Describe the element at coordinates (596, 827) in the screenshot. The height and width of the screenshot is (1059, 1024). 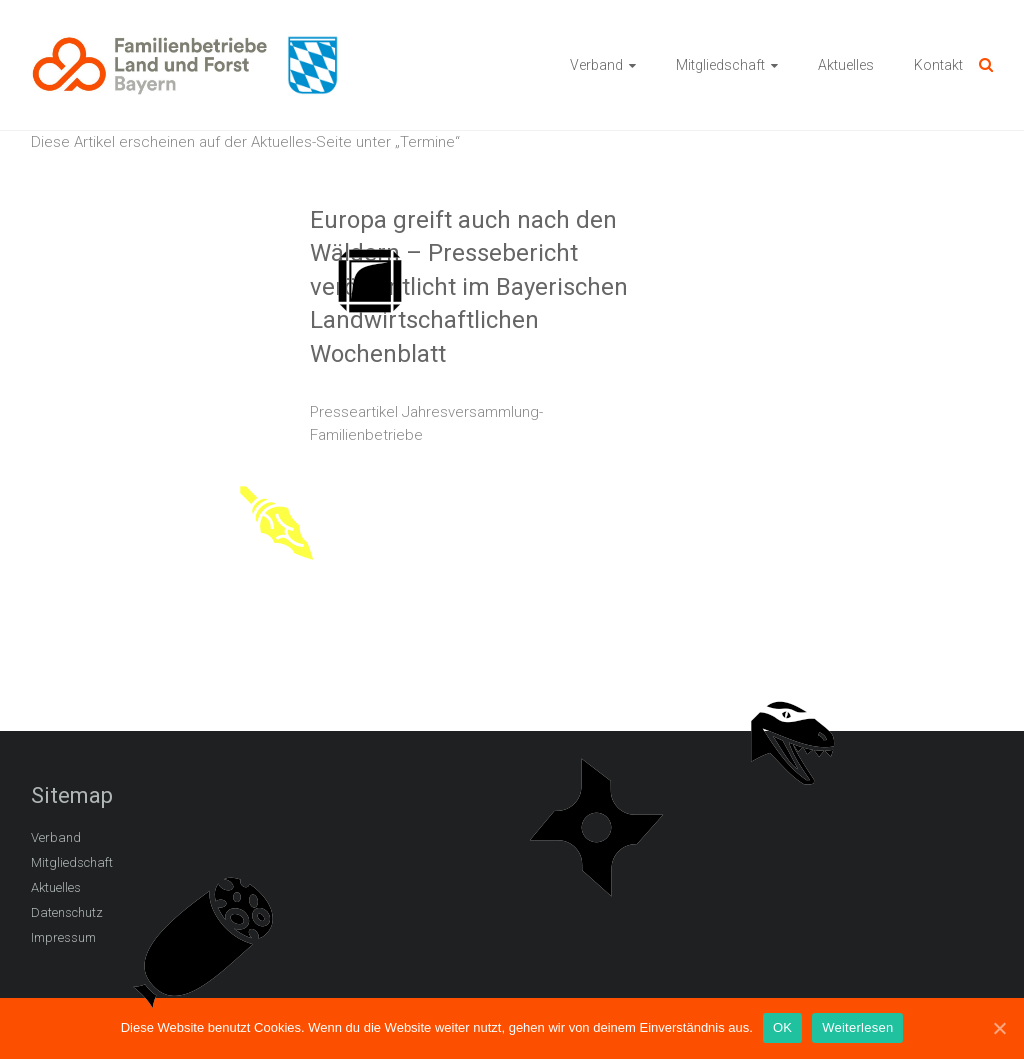
I see `ninja or stealth game mode` at that location.